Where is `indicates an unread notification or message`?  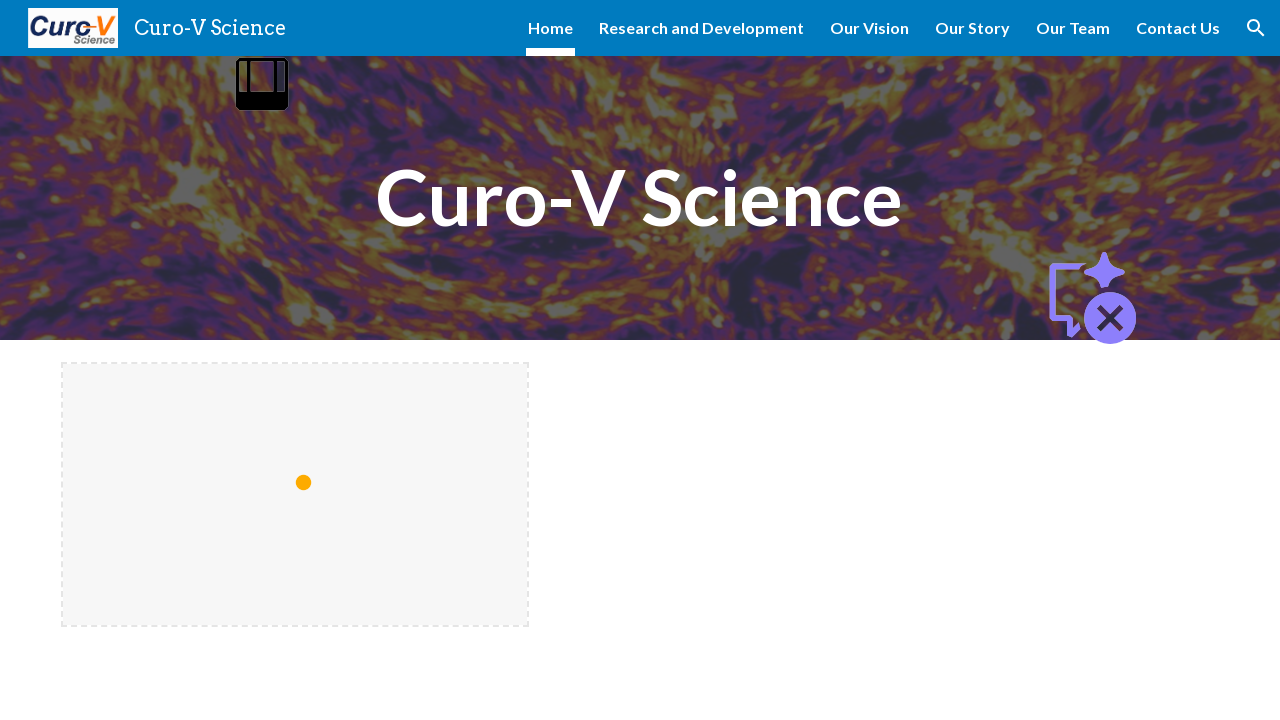
indicates an unread notification or message is located at coordinates (303, 482).